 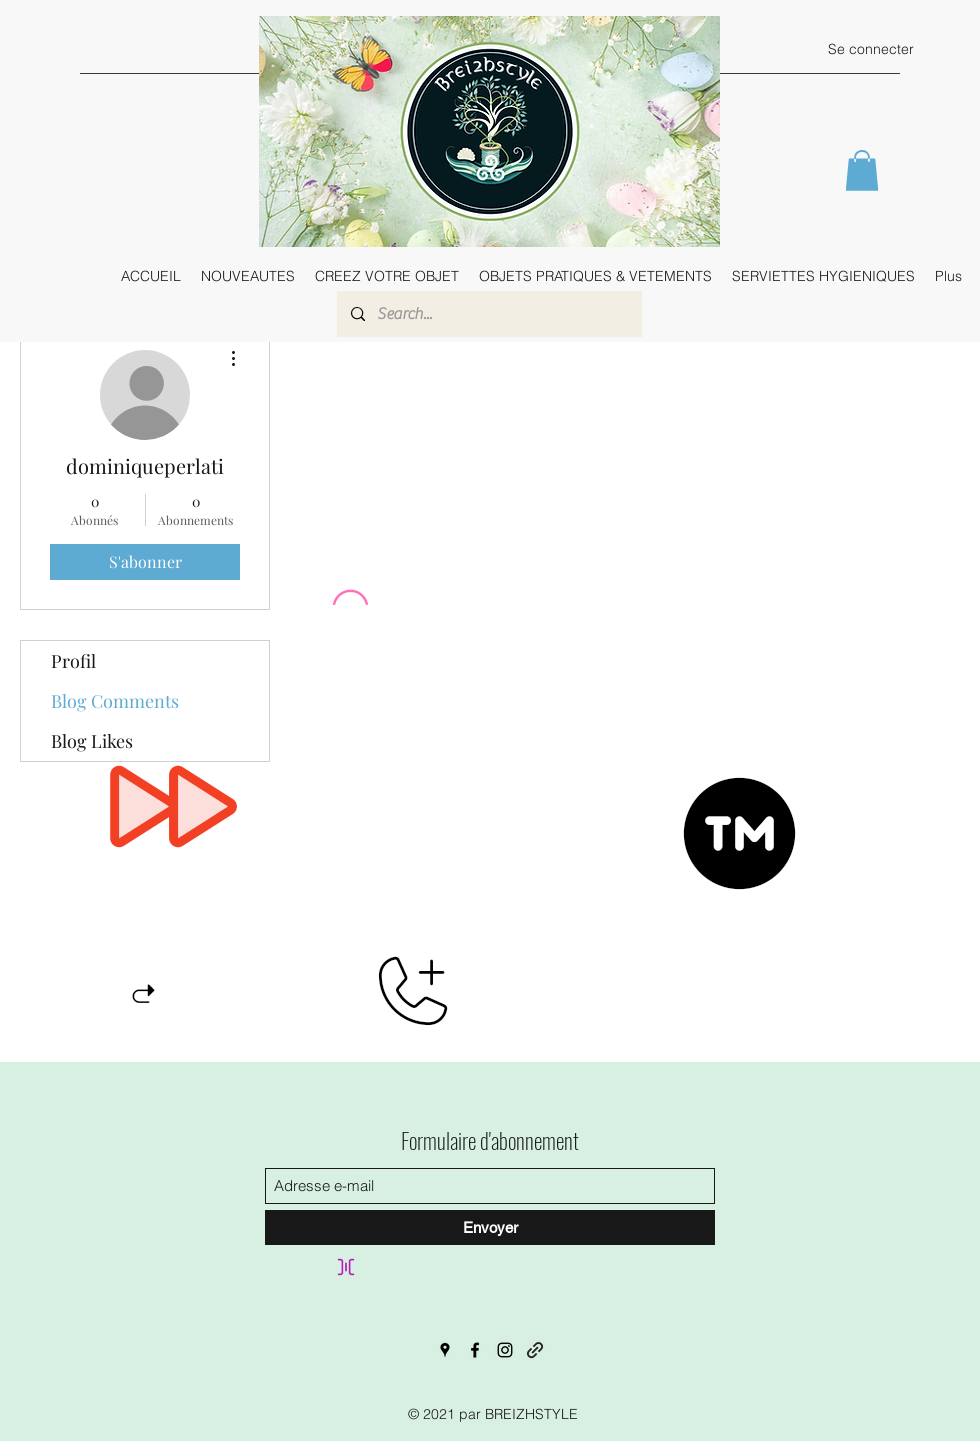 What do you see at coordinates (143, 994) in the screenshot?
I see `redo last action` at bounding box center [143, 994].